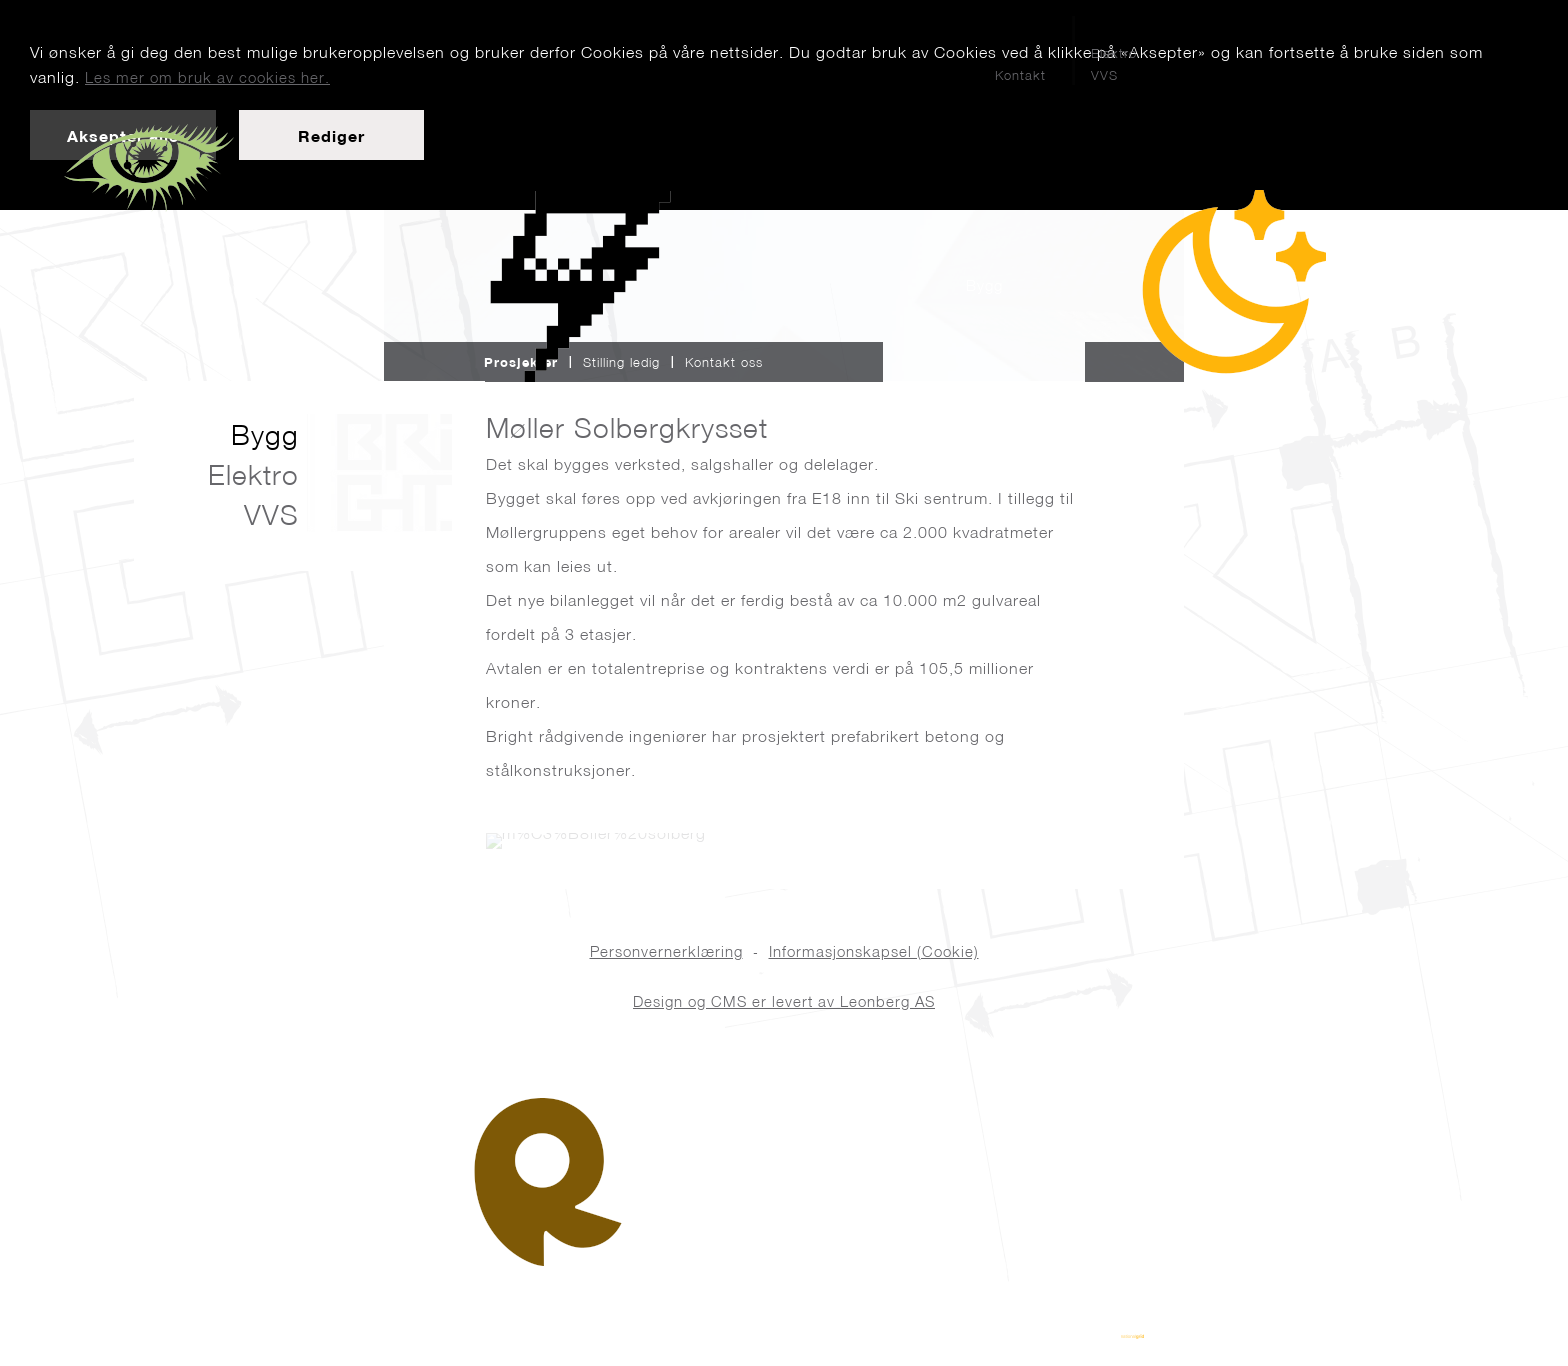 The image size is (1568, 1366). Describe the element at coordinates (1226, 290) in the screenshot. I see `toggle dark mode or night theme` at that location.